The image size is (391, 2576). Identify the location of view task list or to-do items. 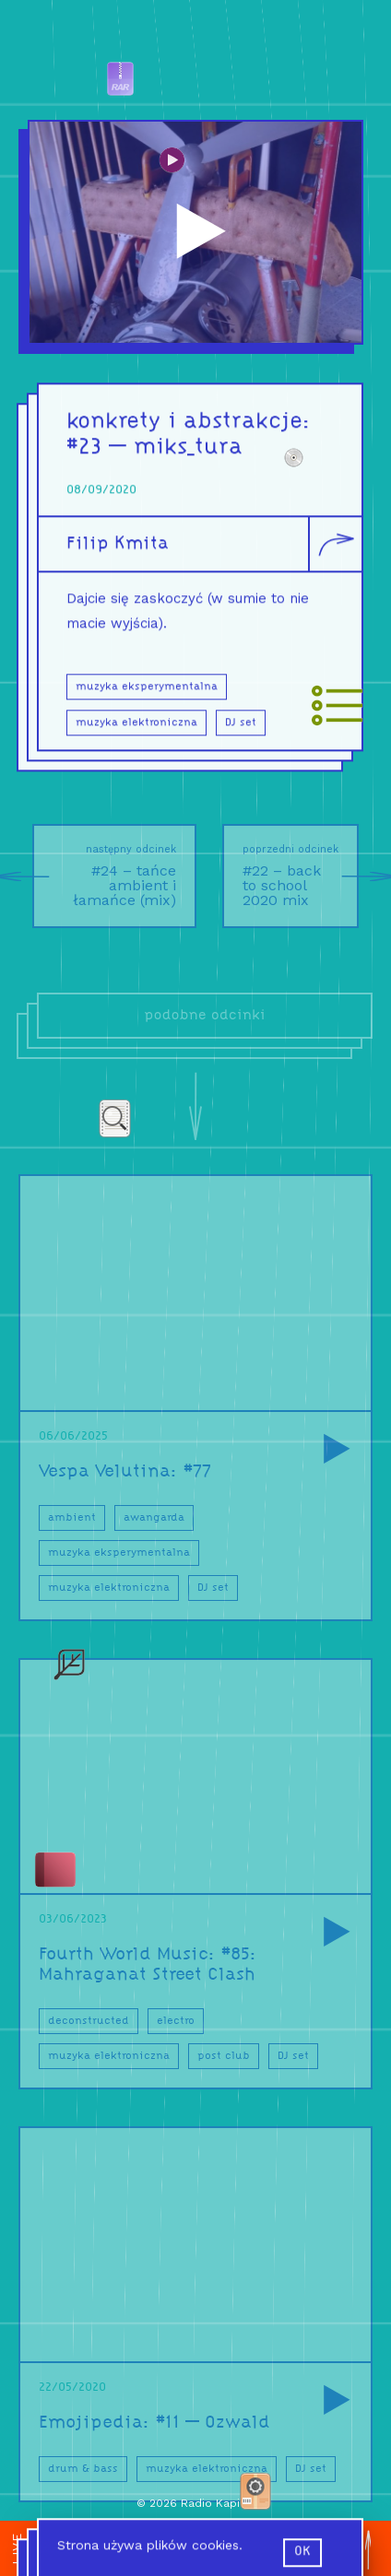
(337, 703).